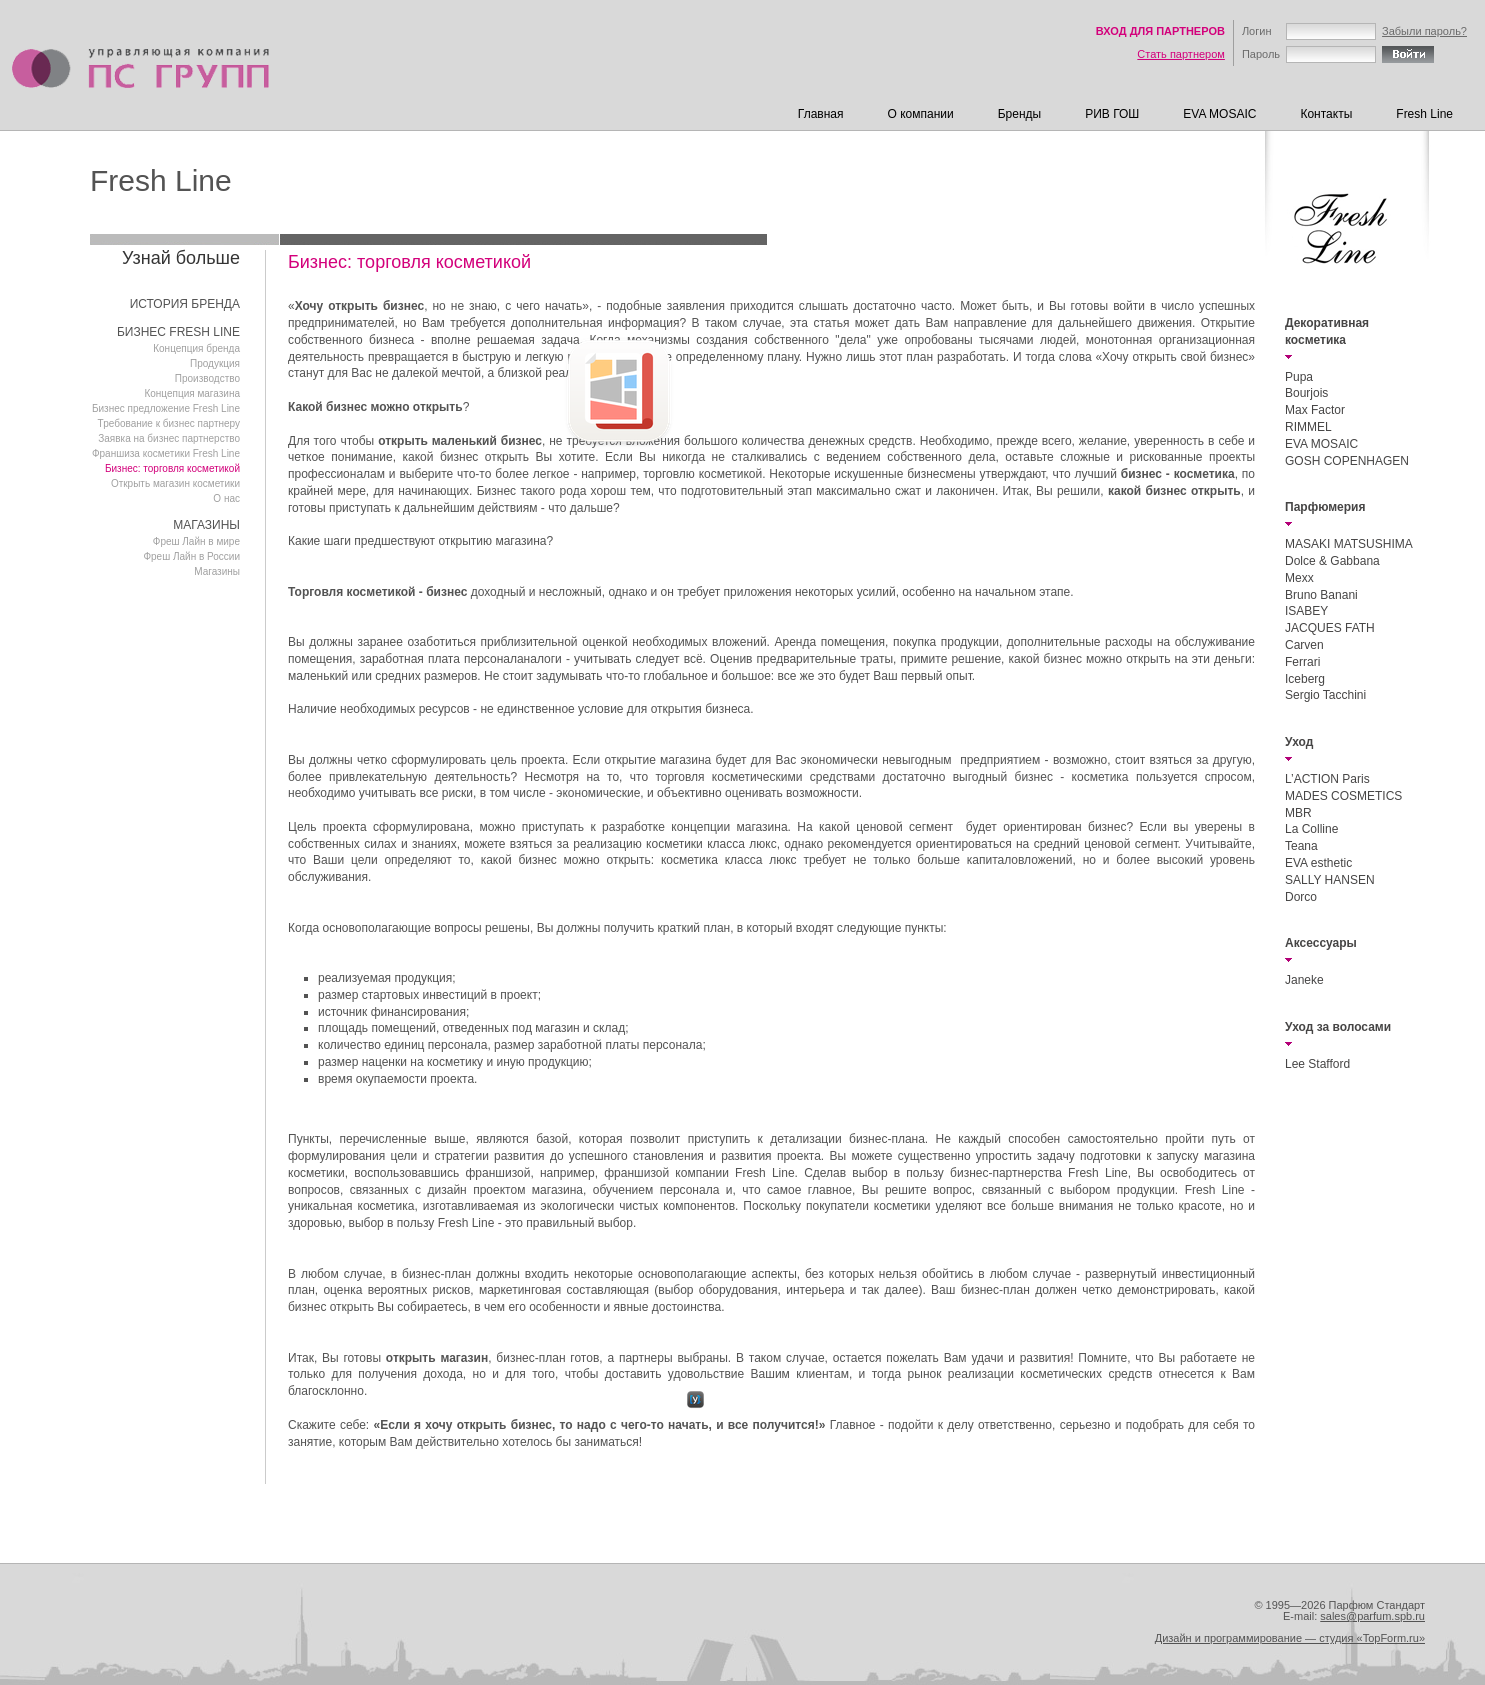  Describe the element at coordinates (619, 391) in the screenshot. I see `open komikku manga reader app` at that location.